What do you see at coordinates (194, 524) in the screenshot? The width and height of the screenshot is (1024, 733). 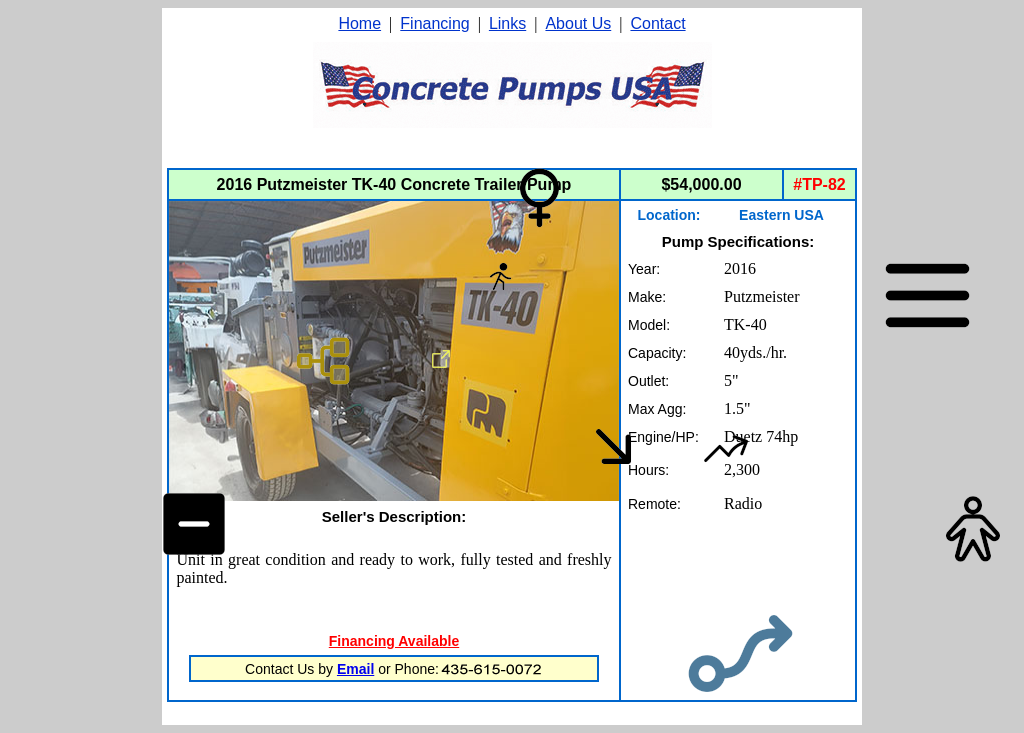 I see `collapse or minimize a section` at bounding box center [194, 524].